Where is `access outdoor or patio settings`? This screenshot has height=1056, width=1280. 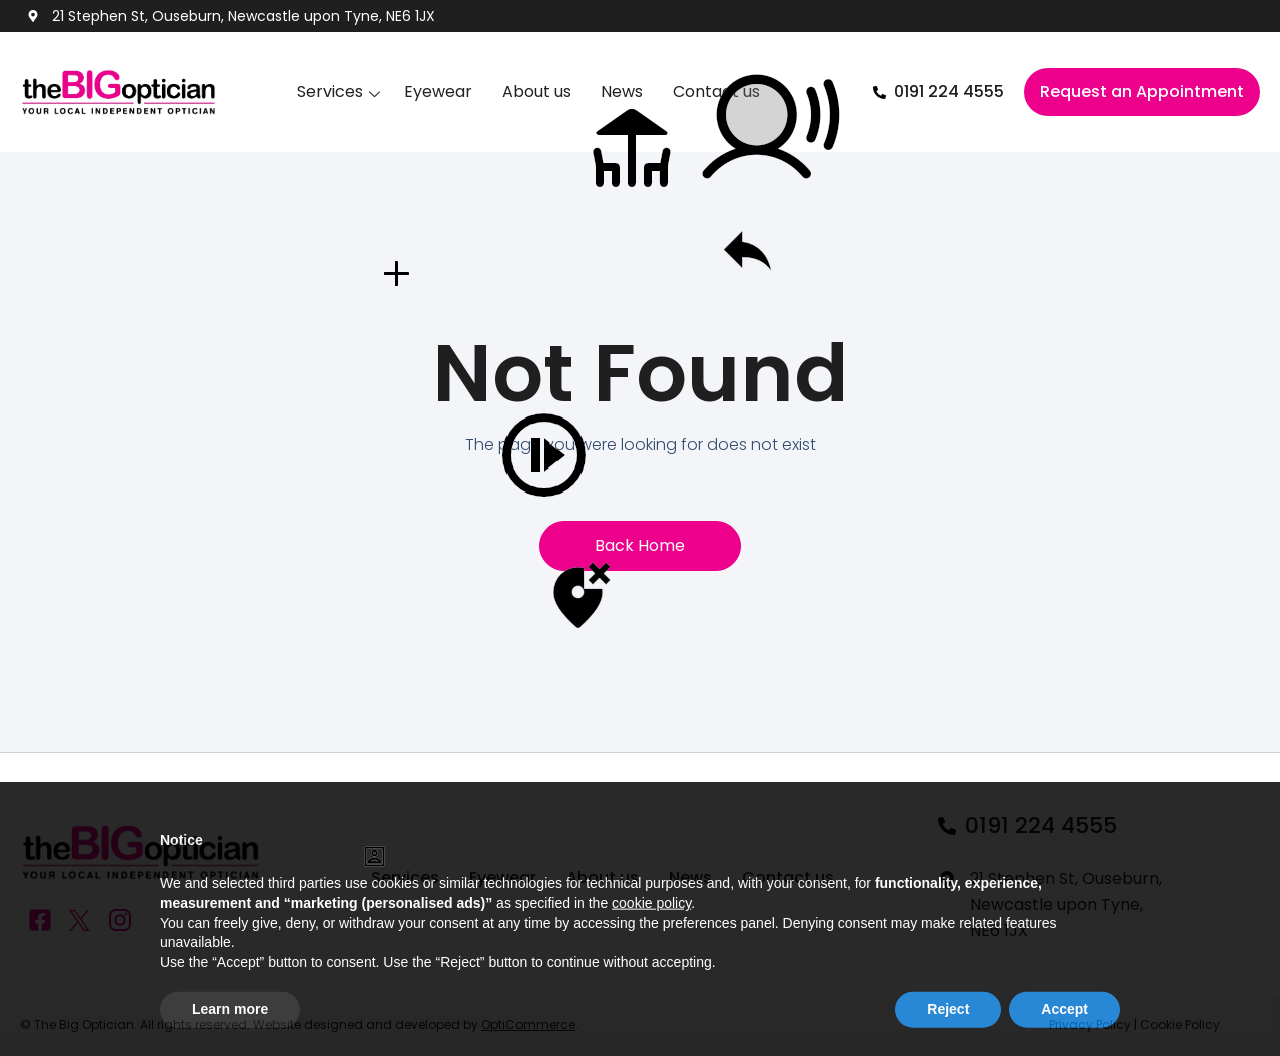
access outdoor or patio settings is located at coordinates (632, 147).